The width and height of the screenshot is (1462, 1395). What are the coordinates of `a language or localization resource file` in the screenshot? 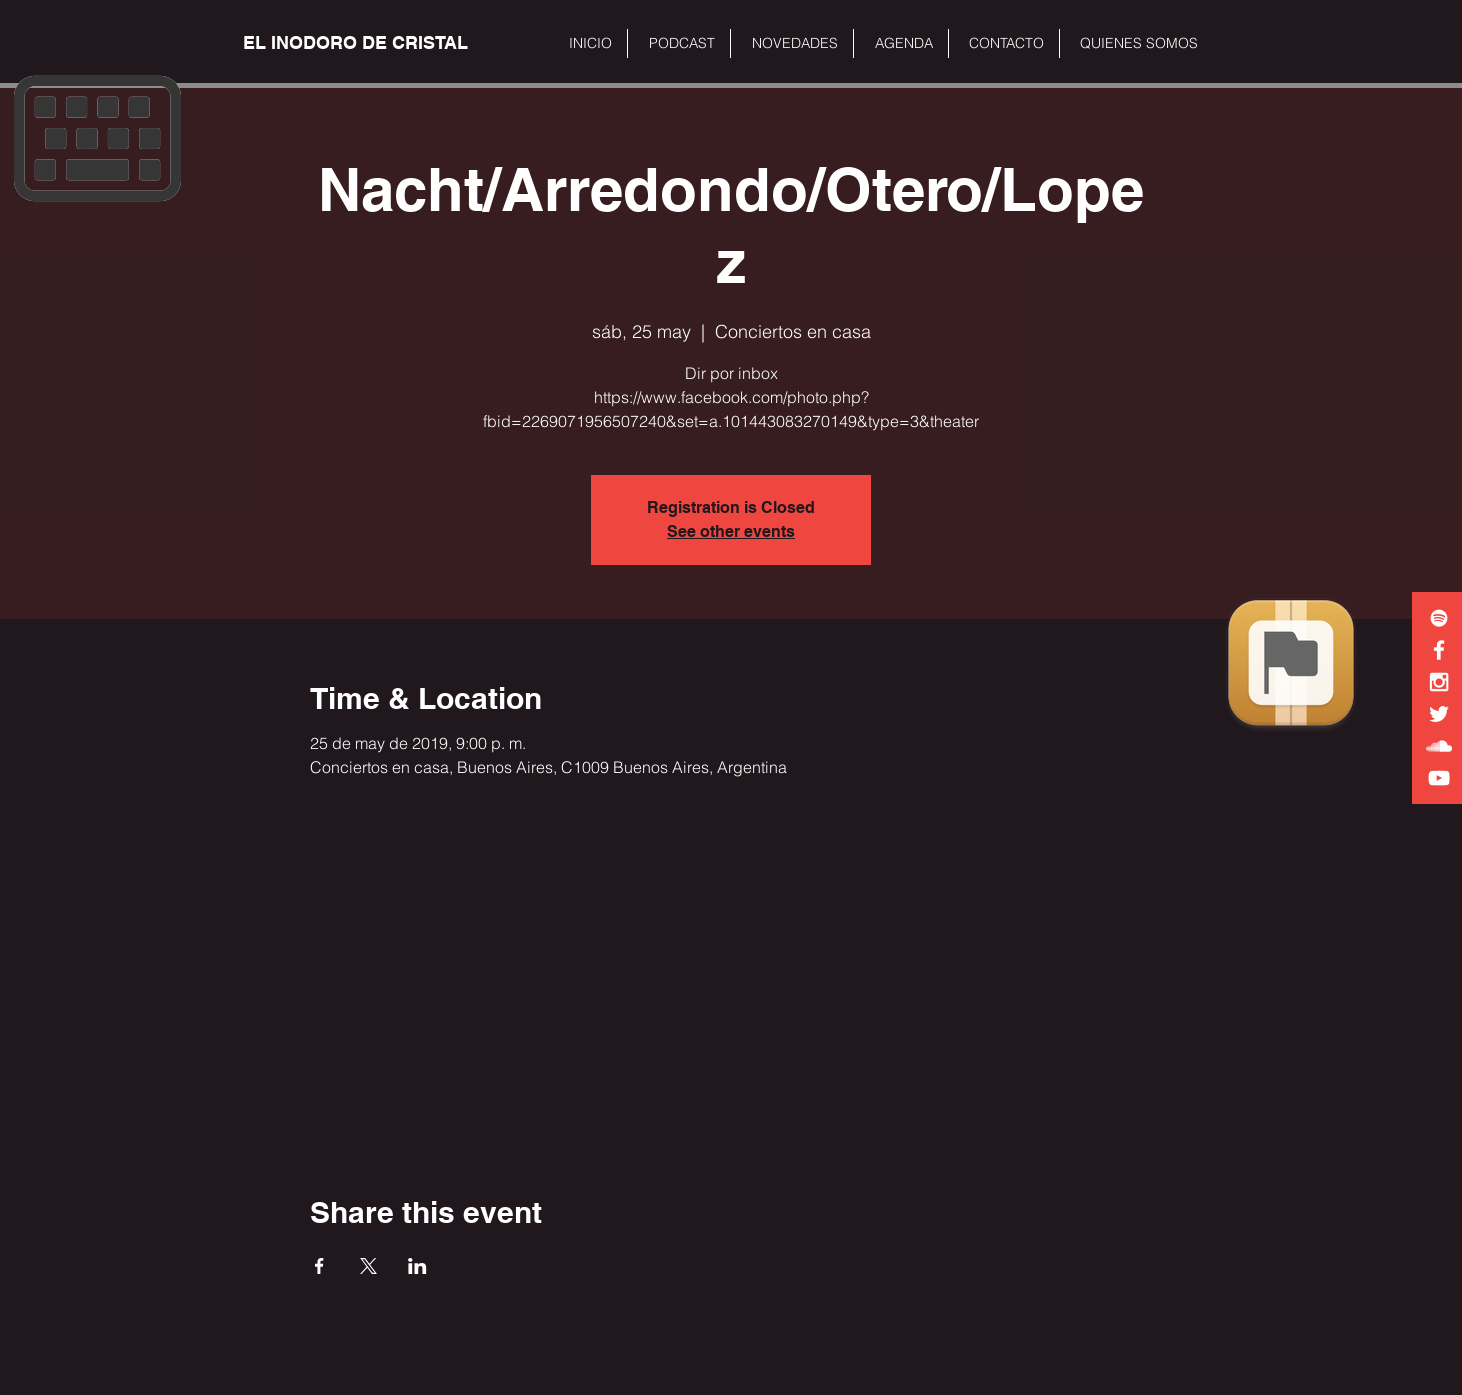 It's located at (1291, 665).